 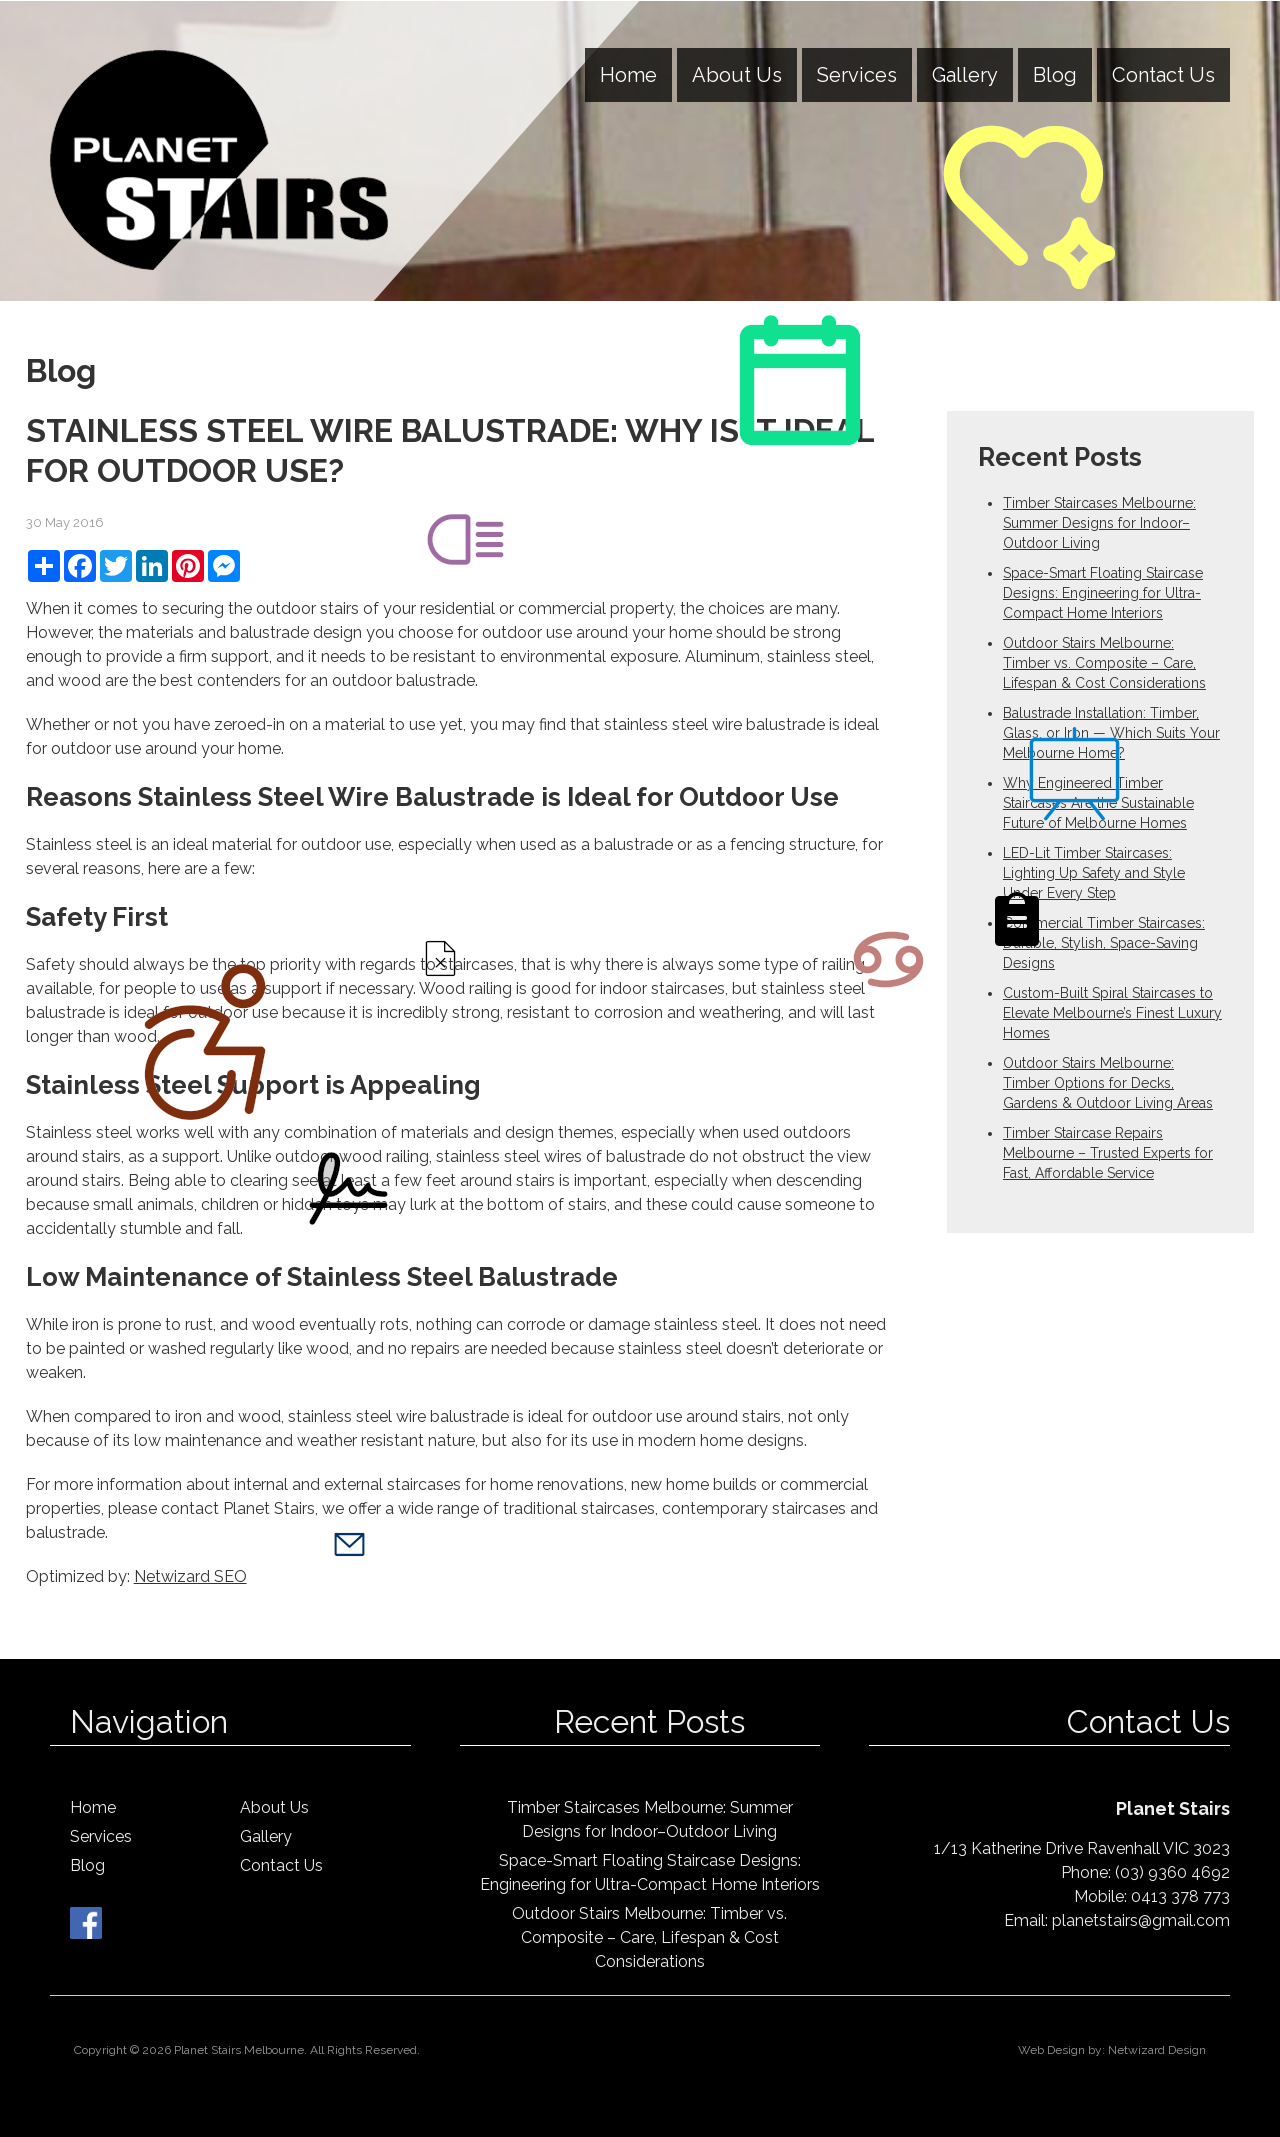 What do you see at coordinates (349, 1544) in the screenshot?
I see `open your inbox` at bounding box center [349, 1544].